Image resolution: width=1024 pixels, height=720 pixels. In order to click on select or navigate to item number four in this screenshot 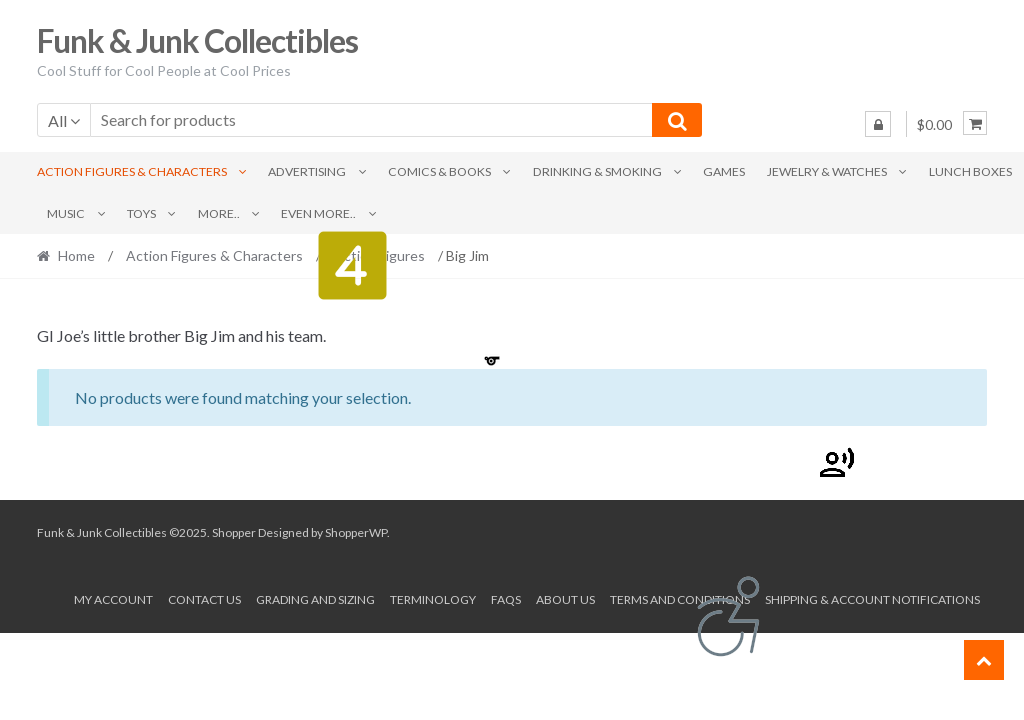, I will do `click(352, 265)`.